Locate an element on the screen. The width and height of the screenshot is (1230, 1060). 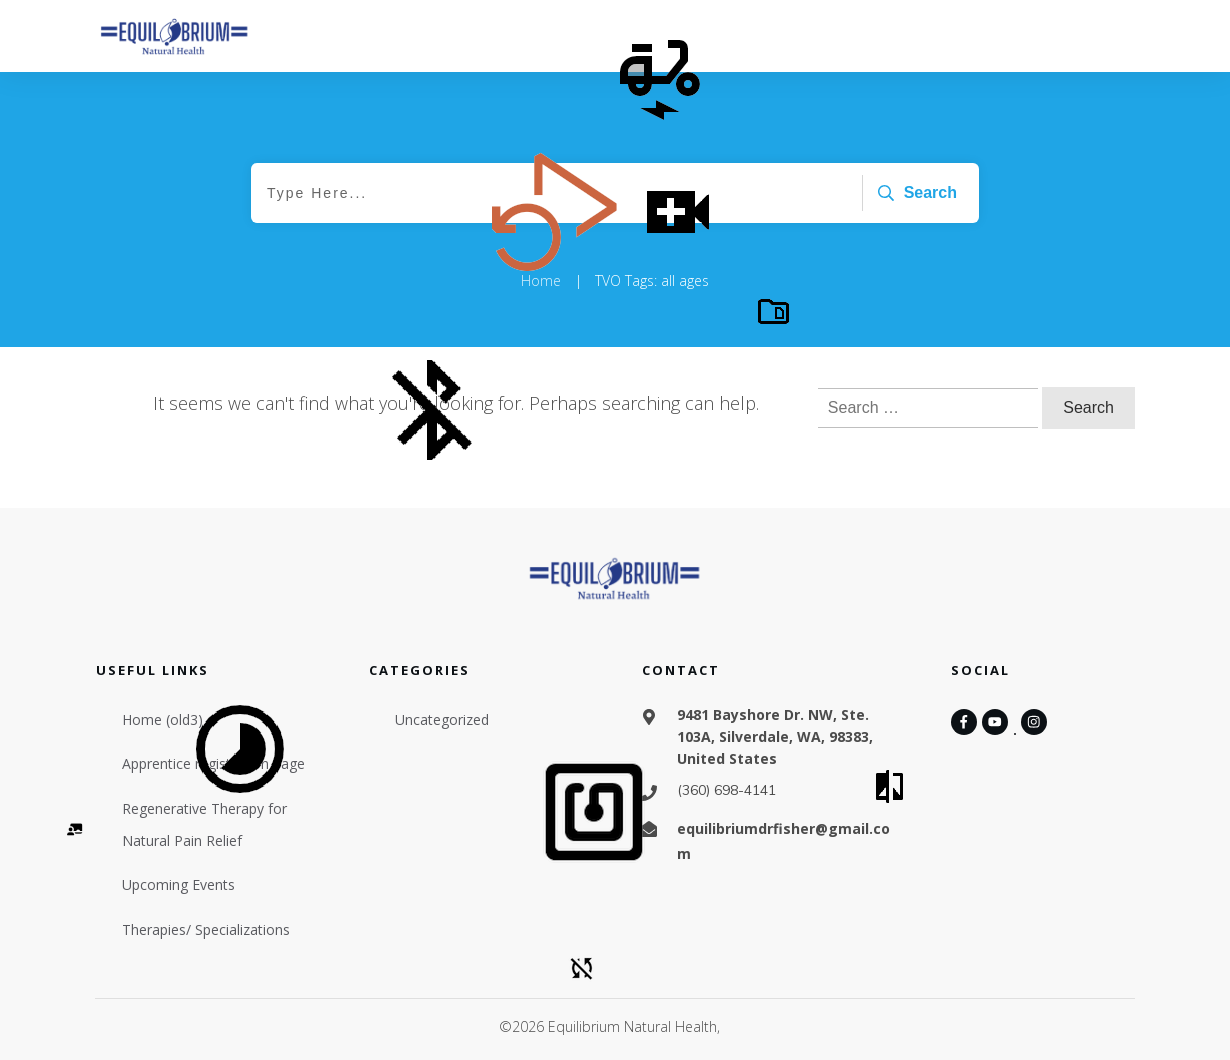
bluetooth is currently disabled is located at coordinates (432, 410).